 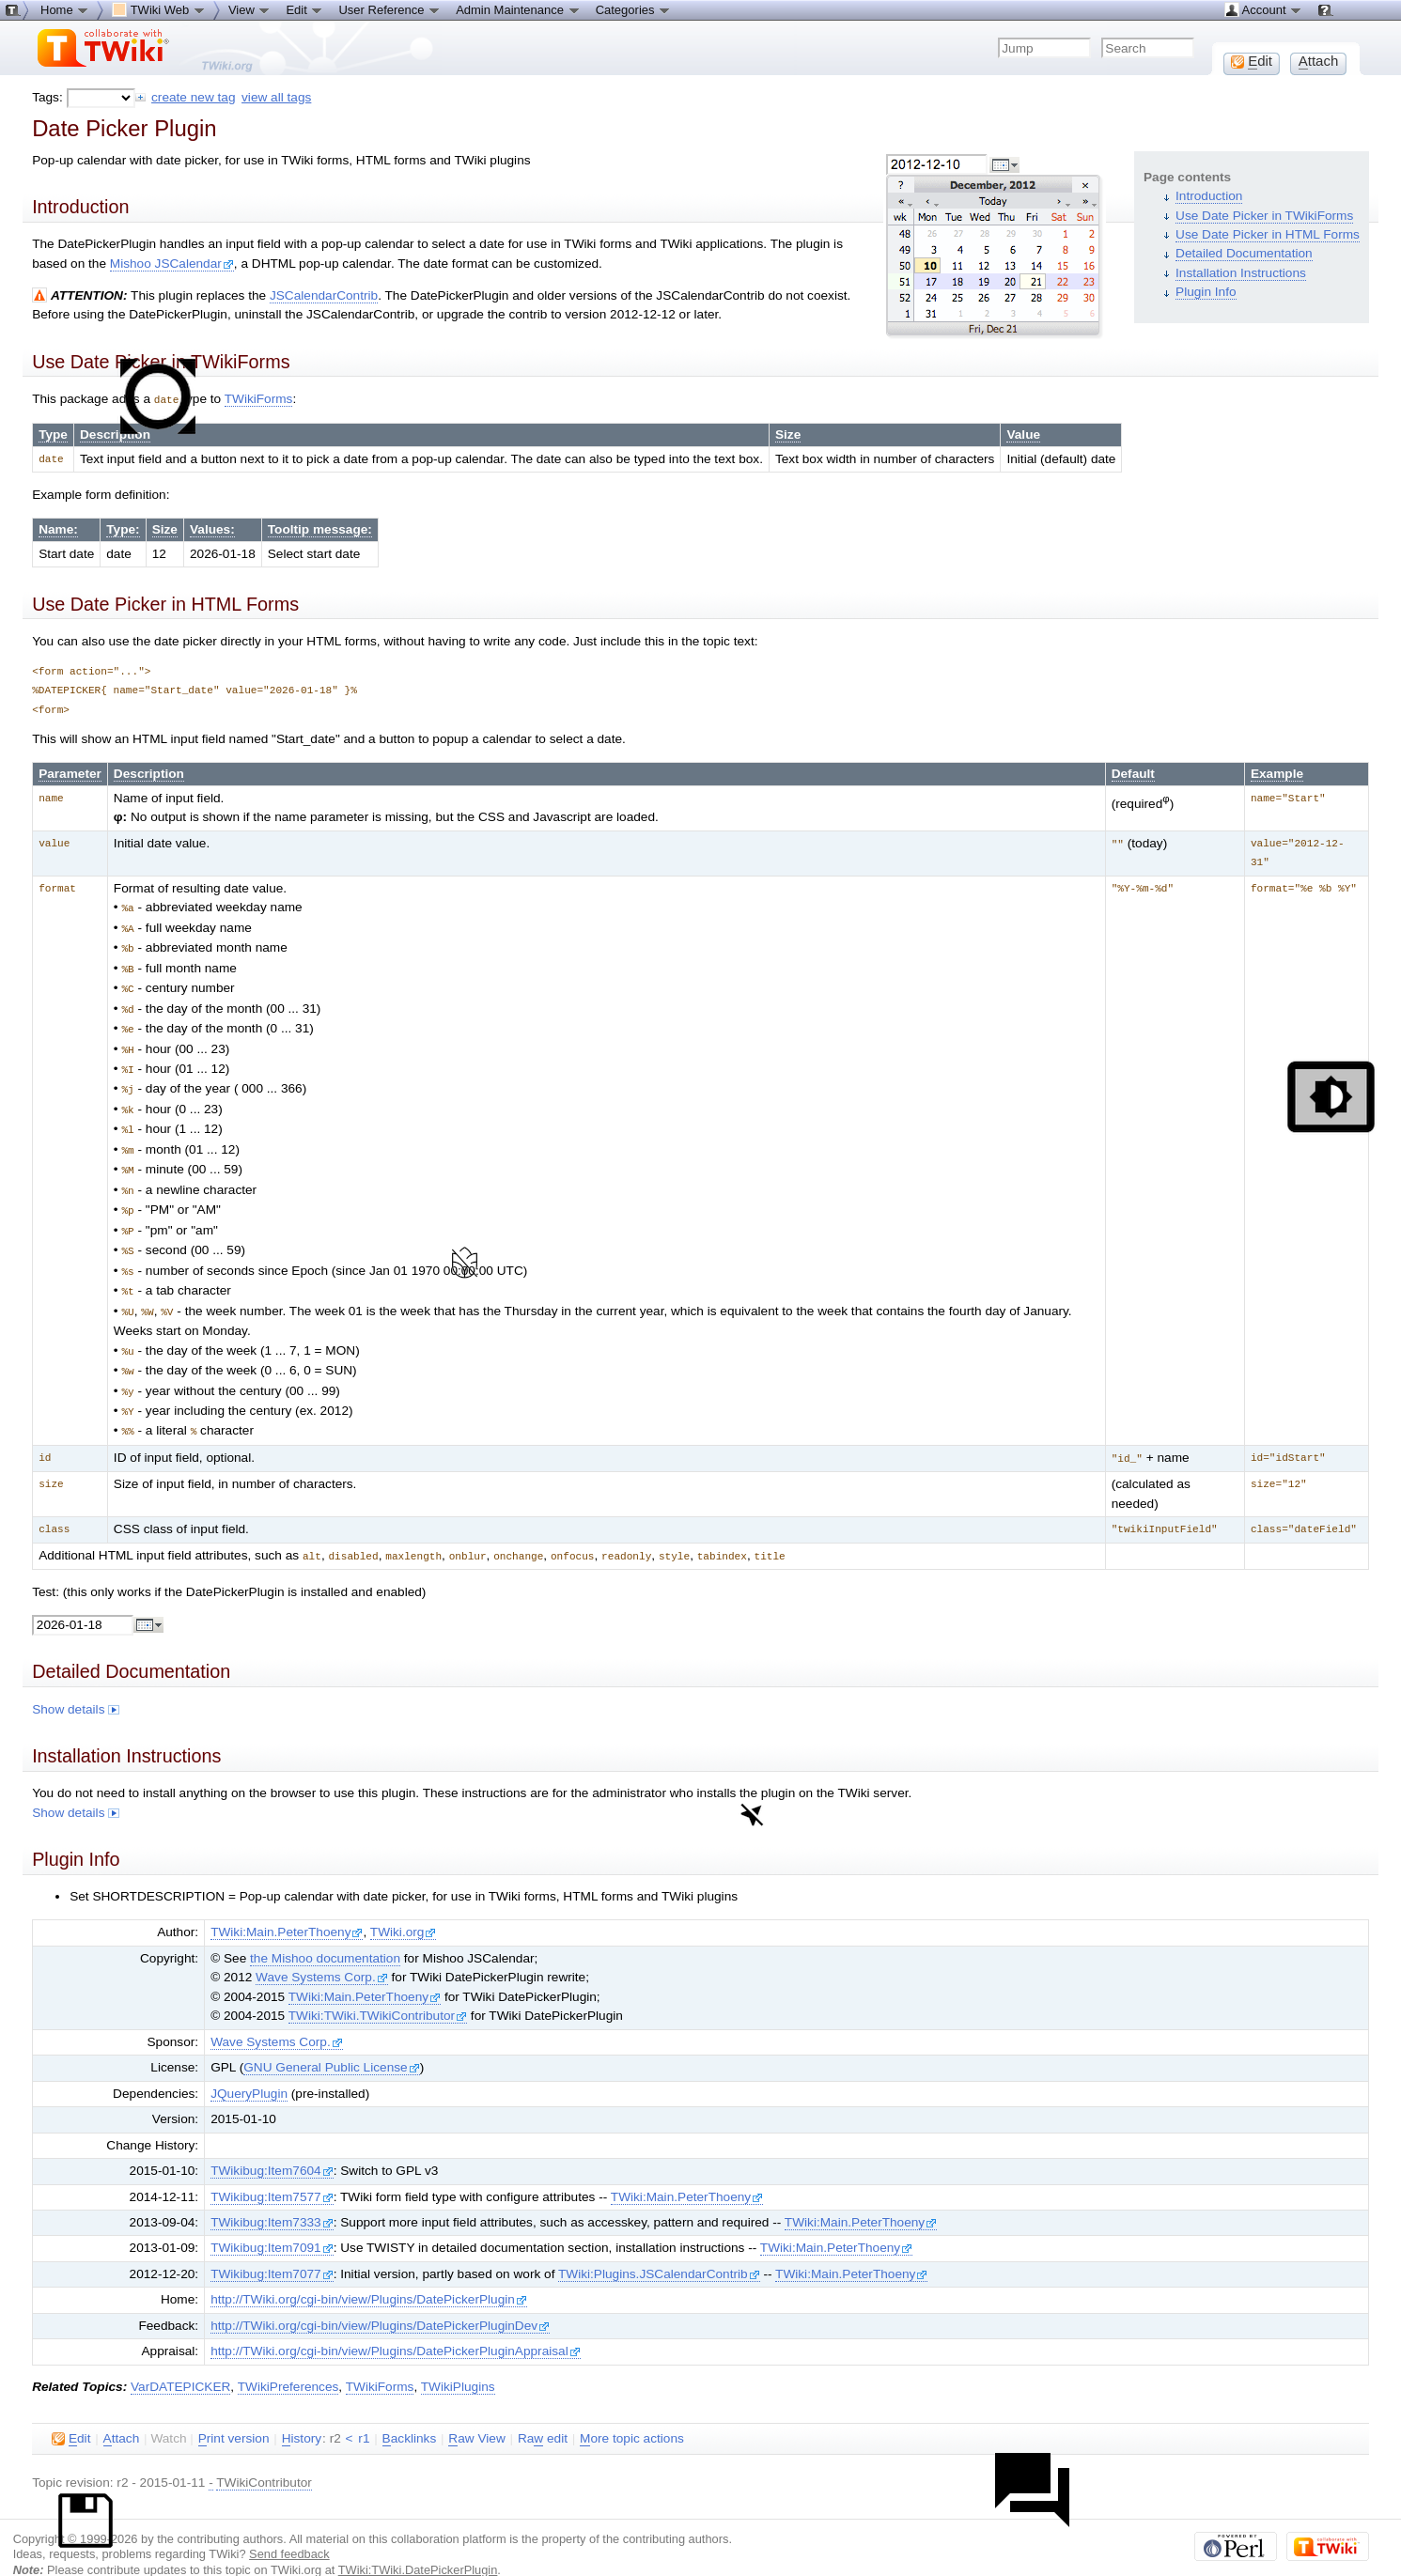 I want to click on location sharing is disabled, so click(x=751, y=1815).